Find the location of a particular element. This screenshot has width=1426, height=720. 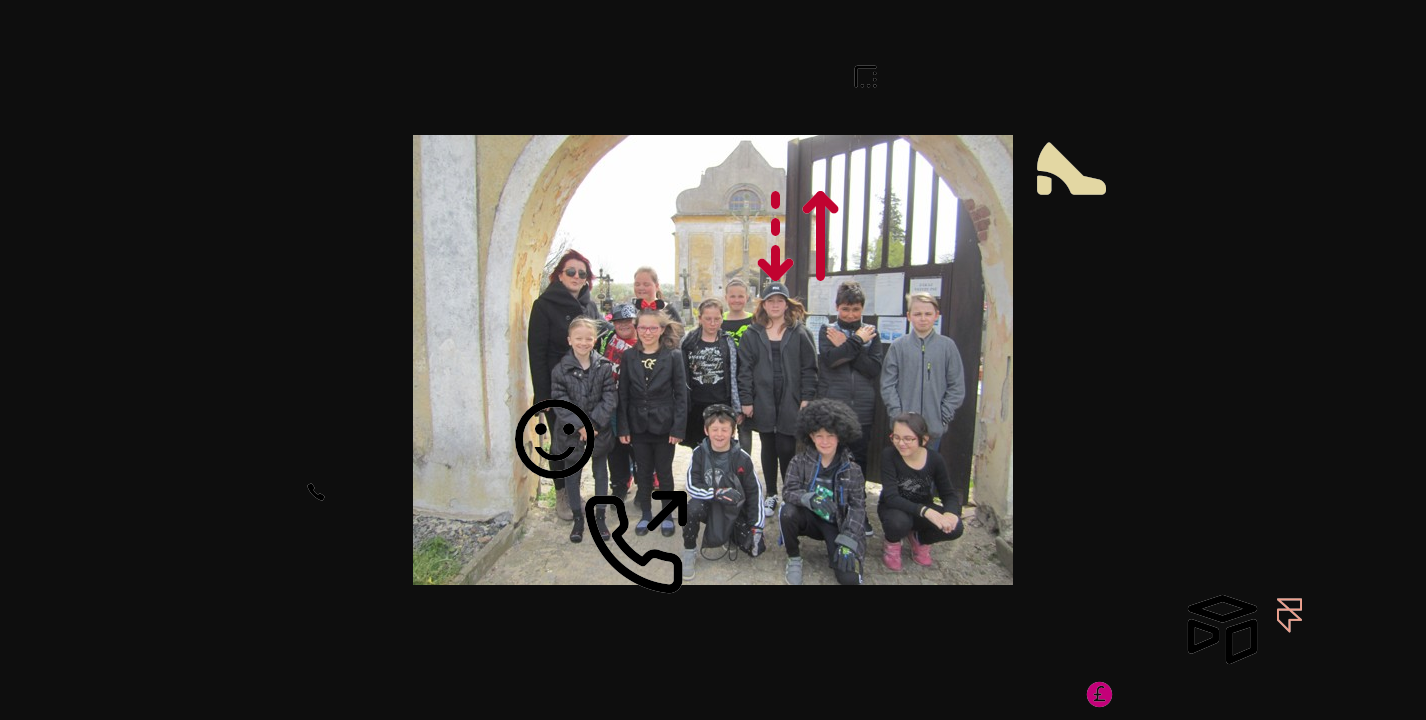

open airtable is located at coordinates (1222, 629).